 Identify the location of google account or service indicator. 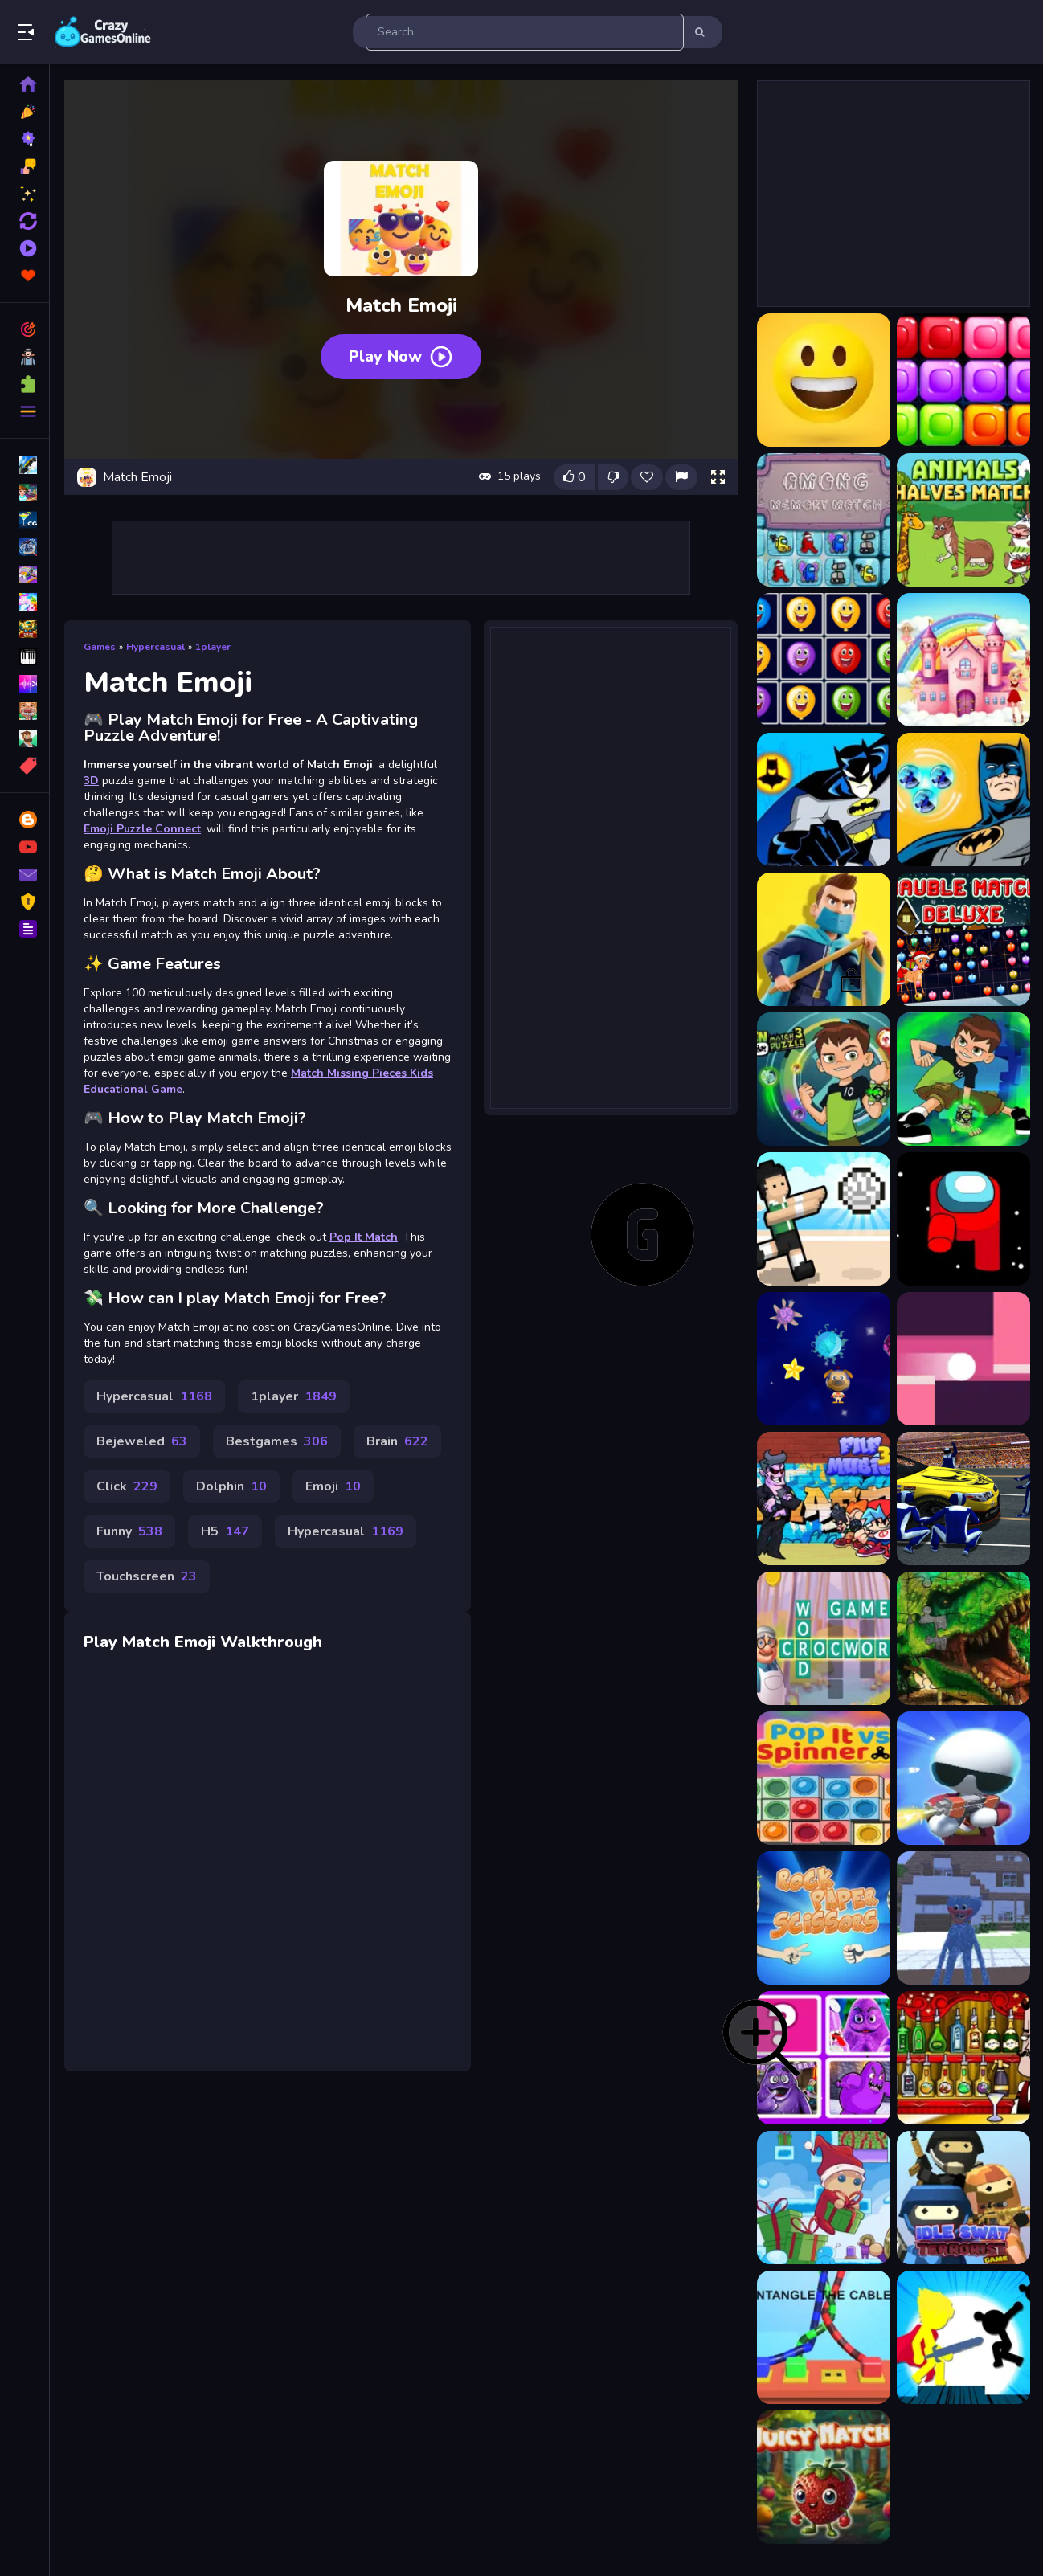
(642, 1234).